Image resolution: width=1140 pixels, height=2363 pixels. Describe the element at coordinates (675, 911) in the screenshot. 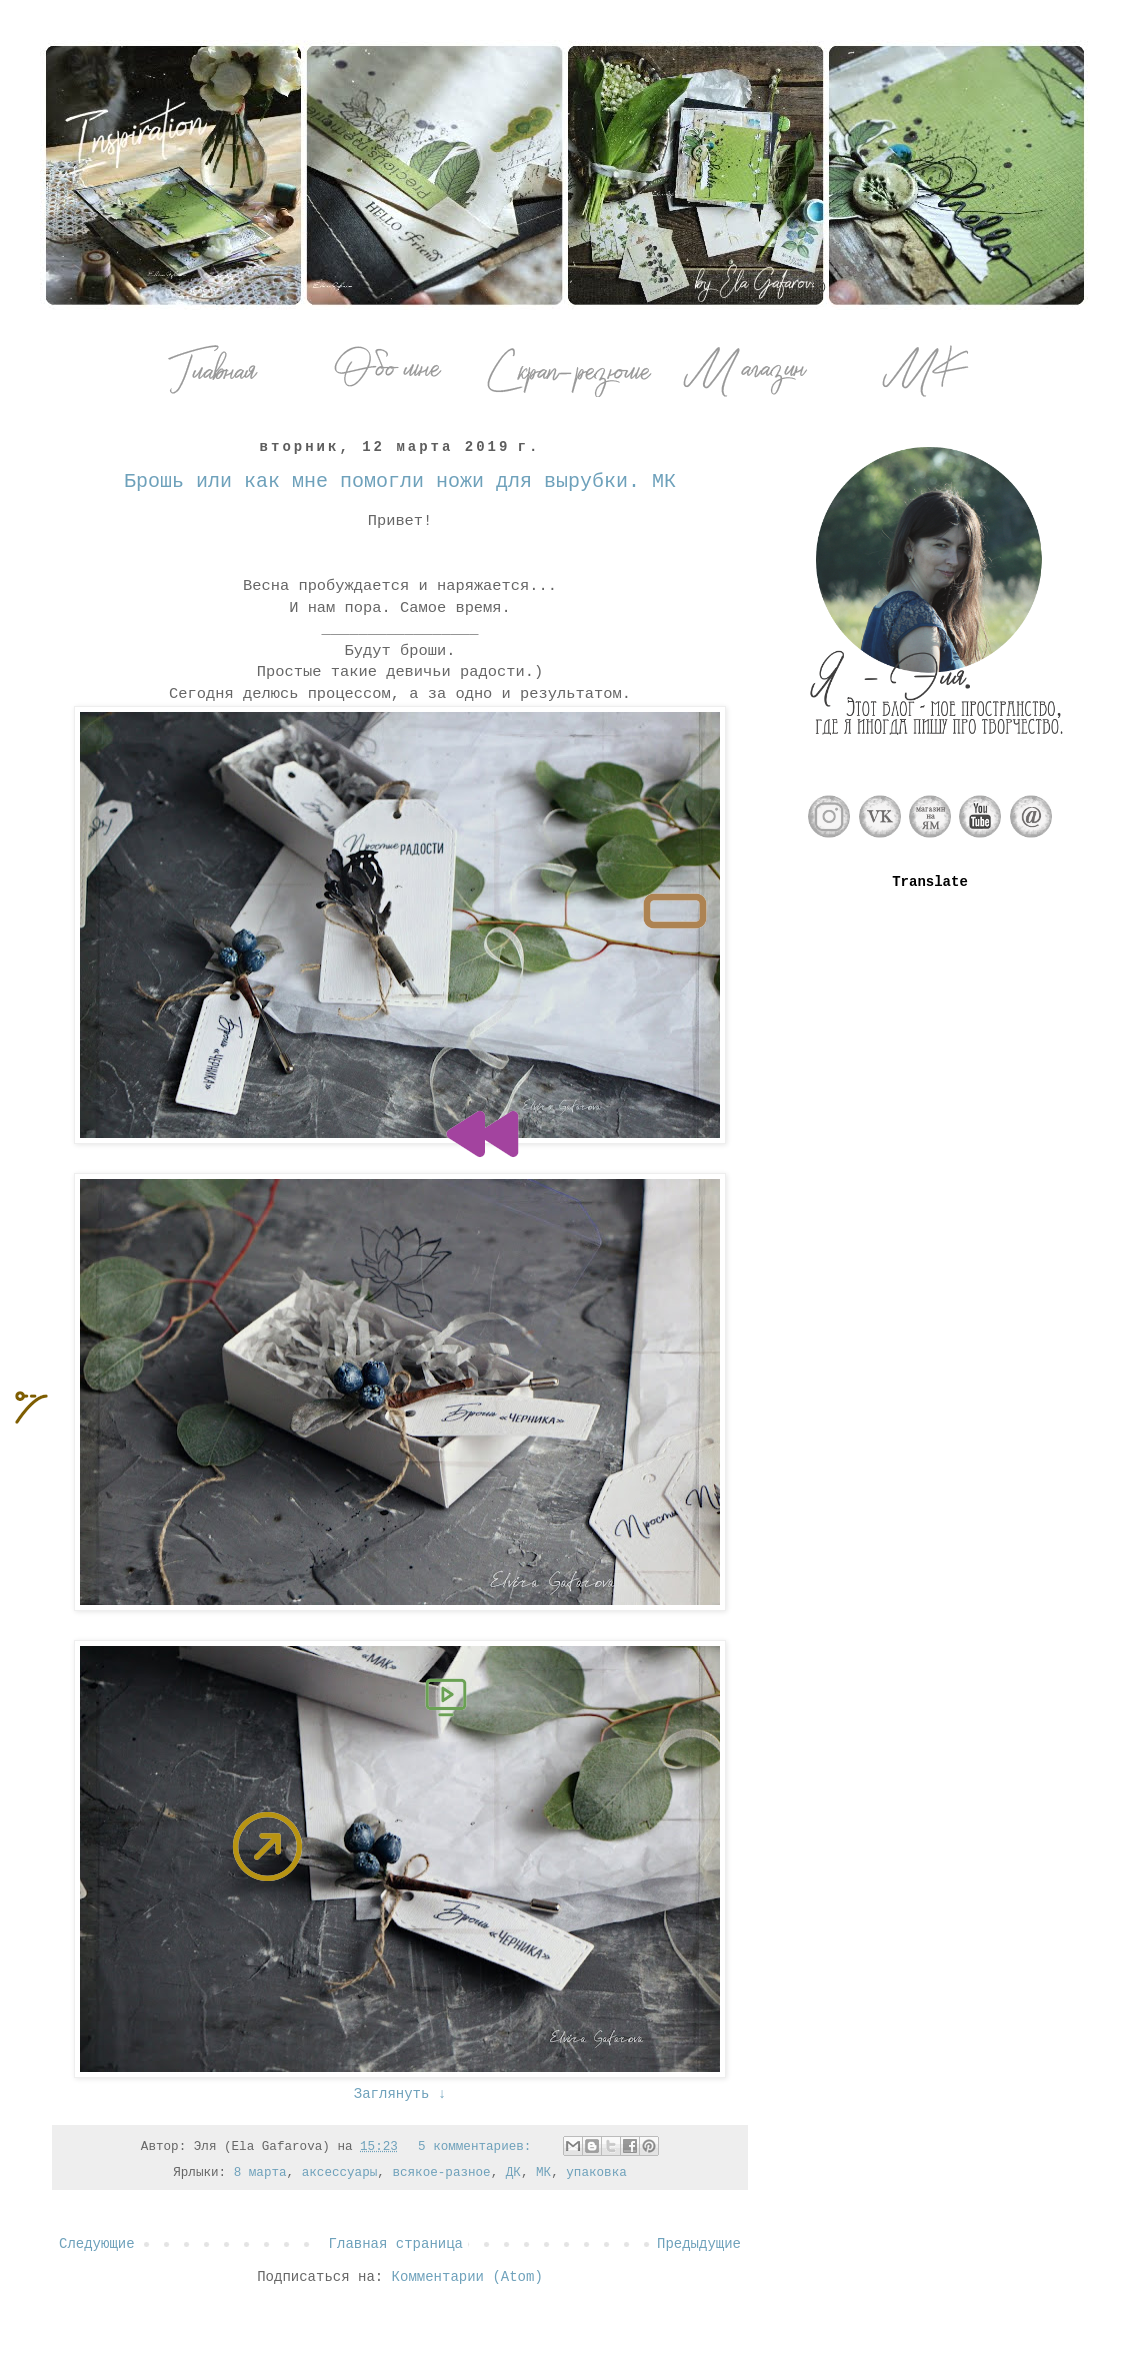

I see `insert a code variable or placeholder` at that location.